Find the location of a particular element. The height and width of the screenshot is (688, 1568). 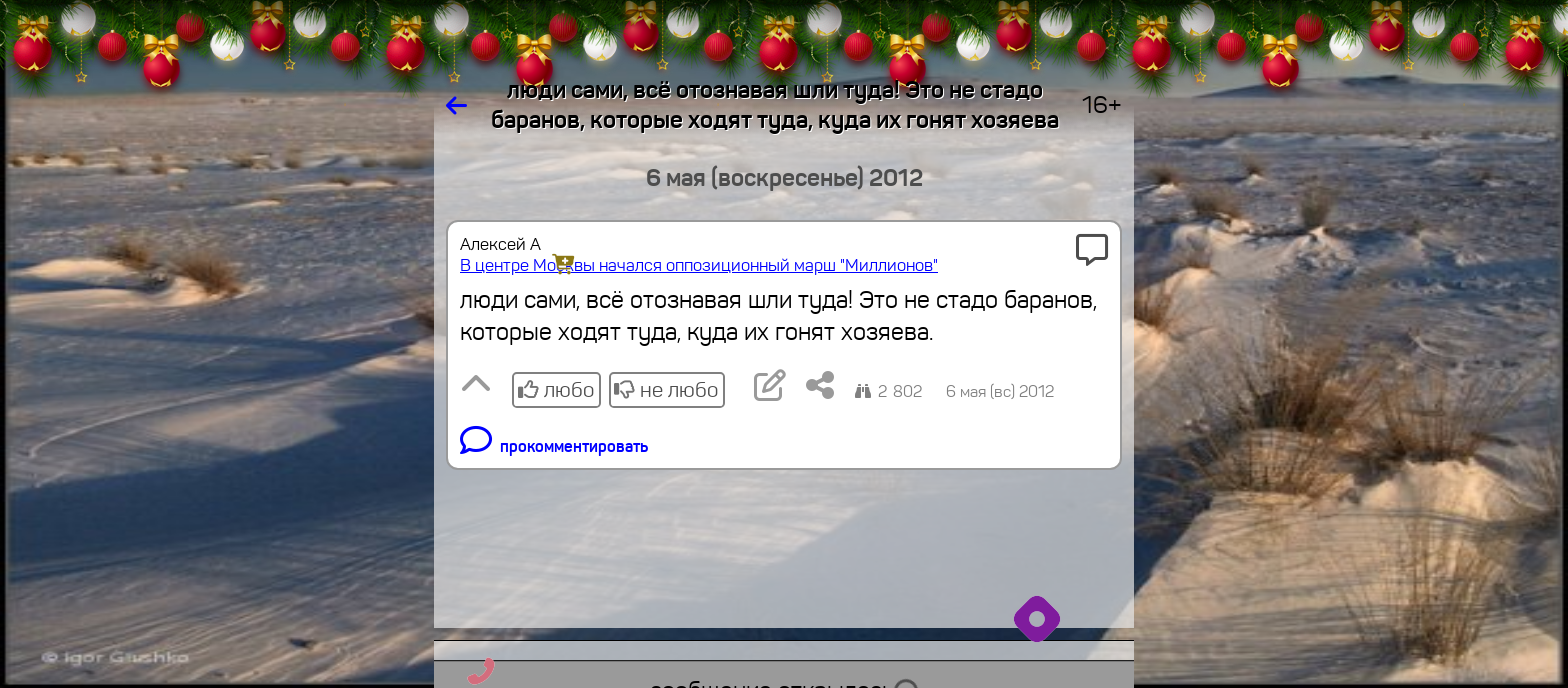

visit hashnode developer blog platform is located at coordinates (1037, 619).